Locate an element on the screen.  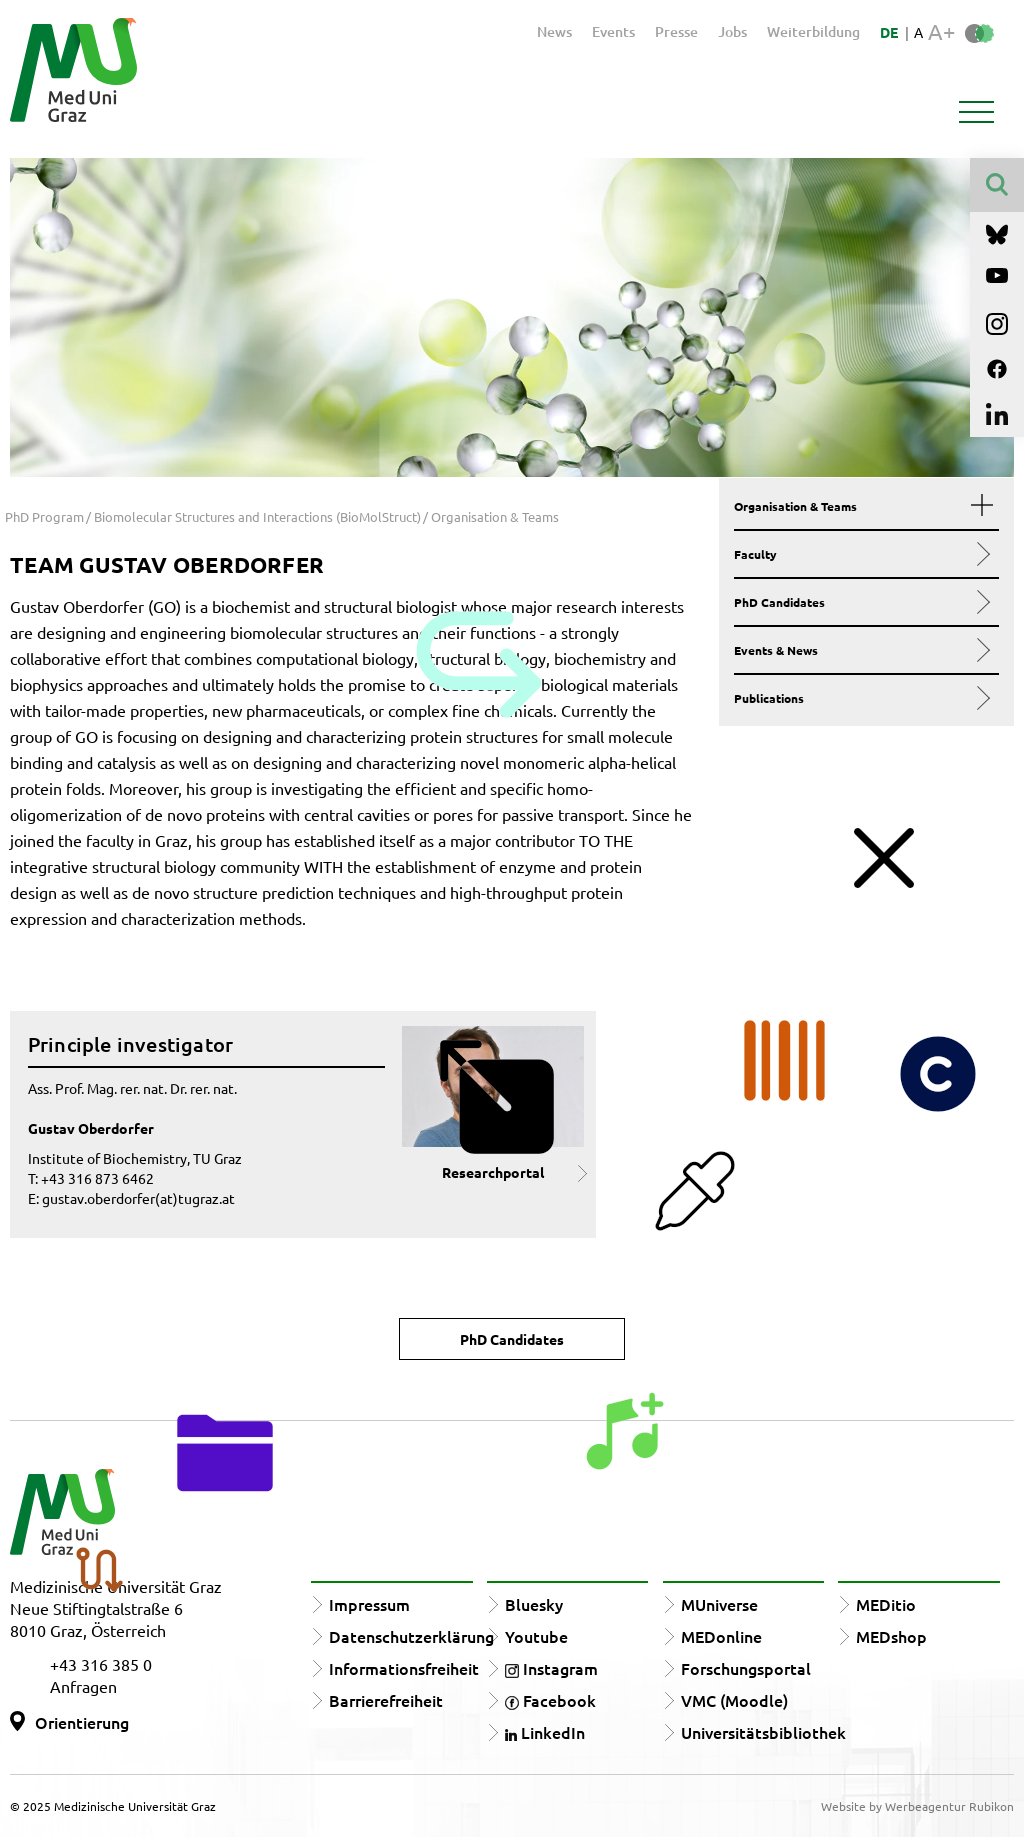
indicates copyrighted content is located at coordinates (938, 1074).